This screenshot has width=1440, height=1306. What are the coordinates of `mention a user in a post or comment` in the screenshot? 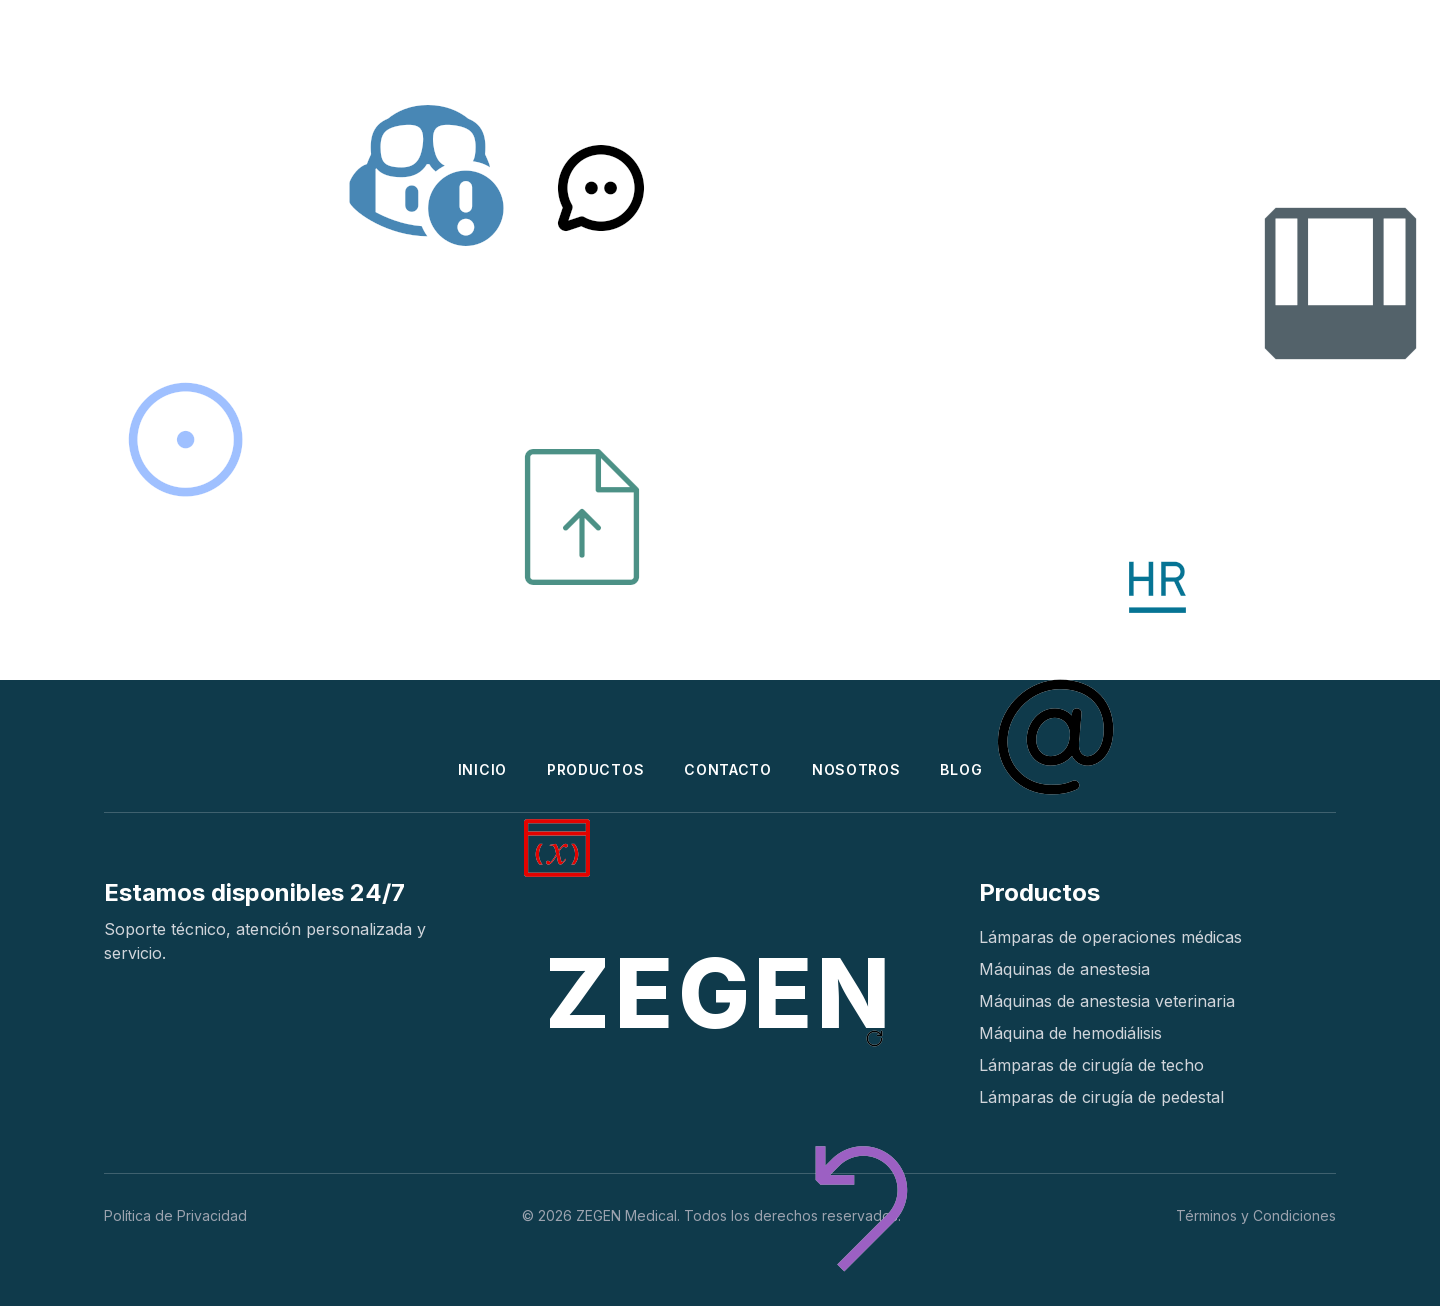 It's located at (1055, 737).